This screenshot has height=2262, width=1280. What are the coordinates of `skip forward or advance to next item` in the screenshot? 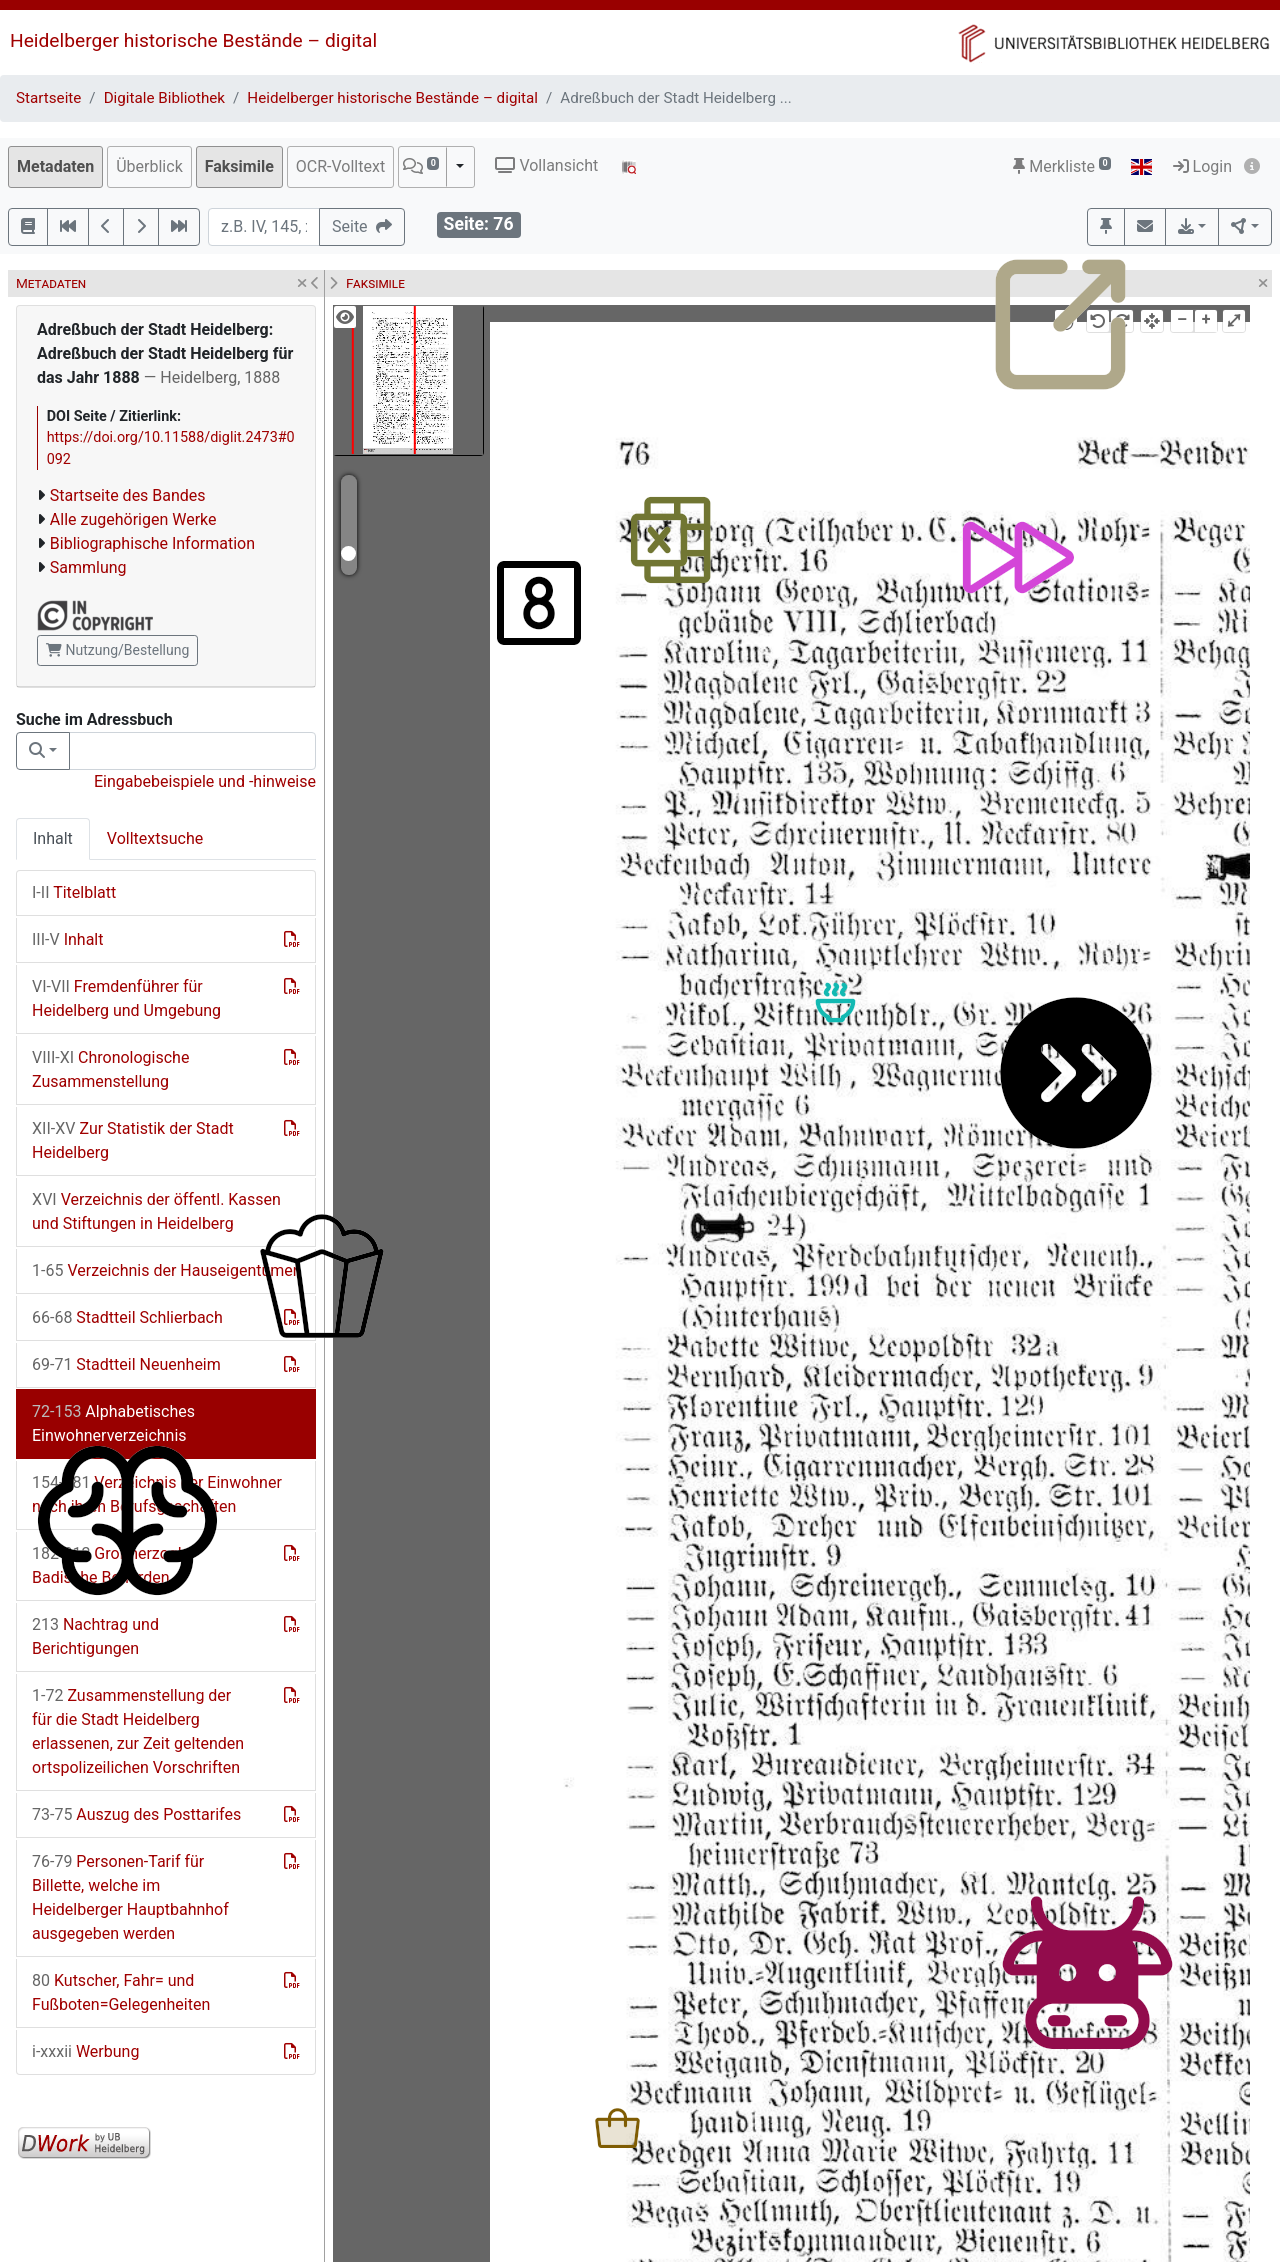 It's located at (1076, 1073).